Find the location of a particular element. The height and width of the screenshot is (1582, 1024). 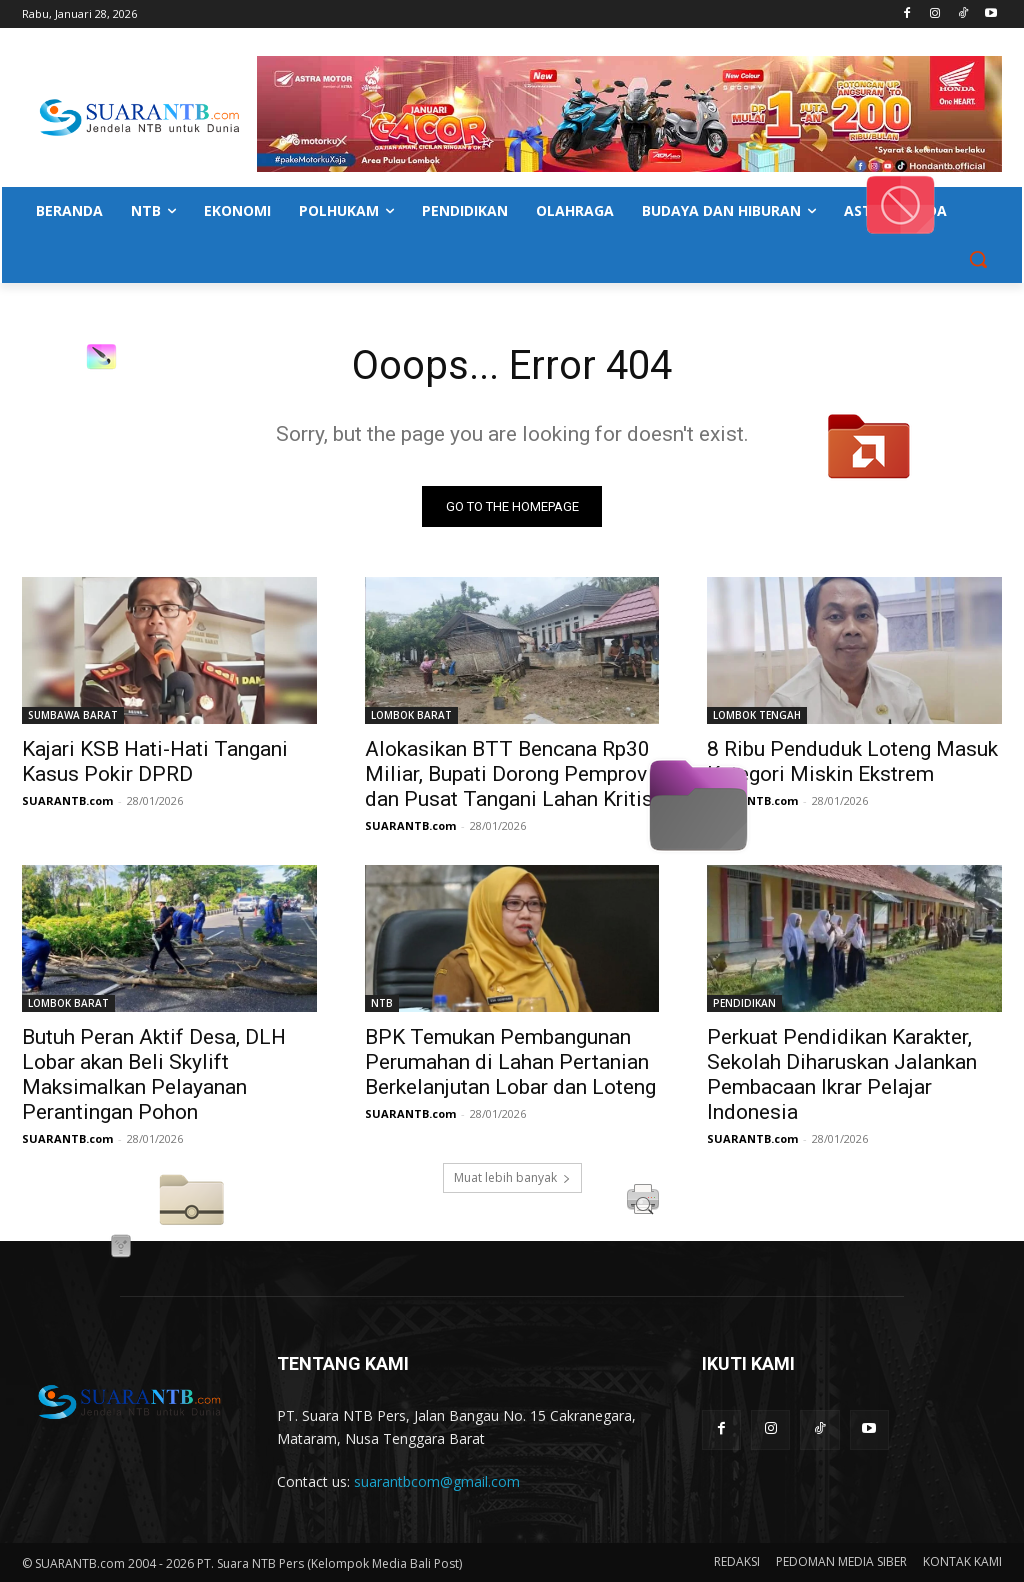

folder containing AMD-related files or drivers is located at coordinates (868, 448).